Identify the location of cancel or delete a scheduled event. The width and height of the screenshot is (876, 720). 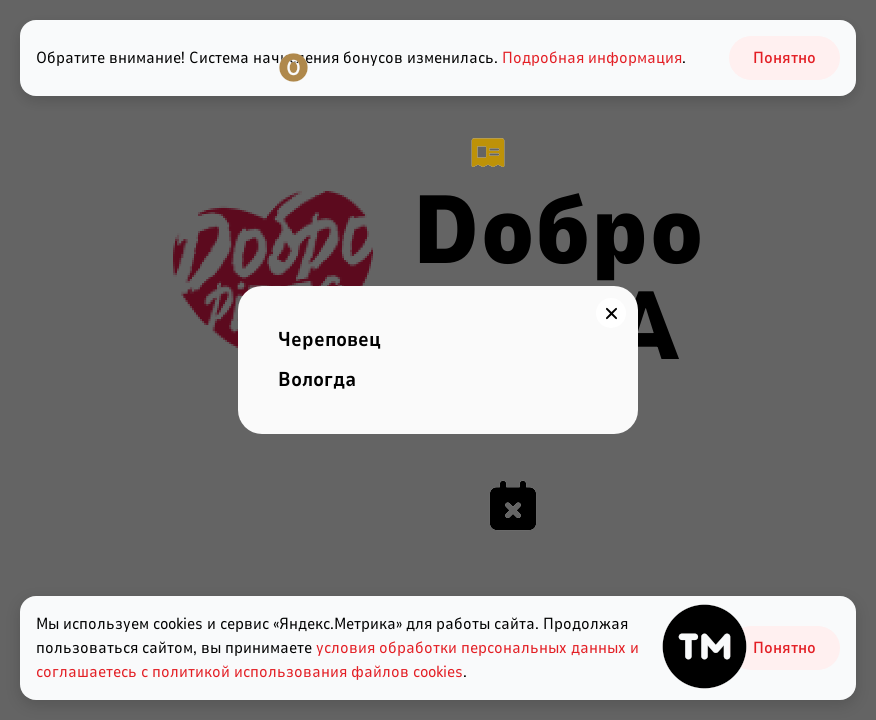
(513, 507).